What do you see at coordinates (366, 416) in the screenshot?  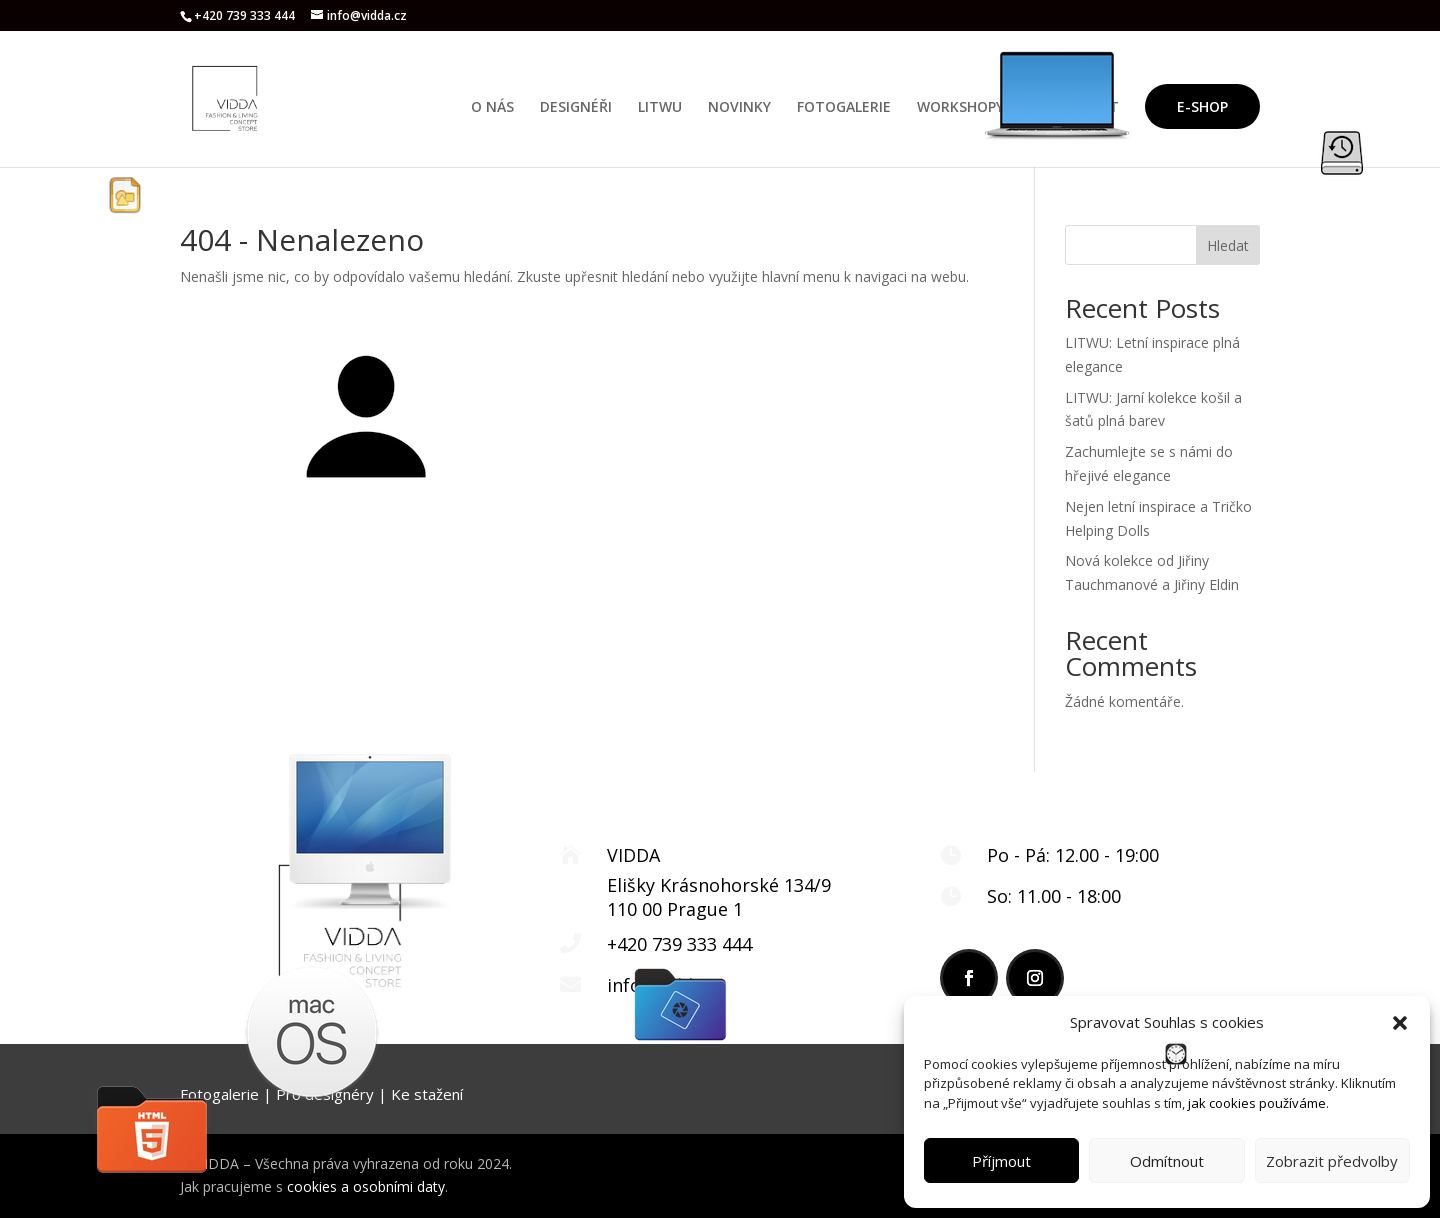 I see `view user profile` at bounding box center [366, 416].